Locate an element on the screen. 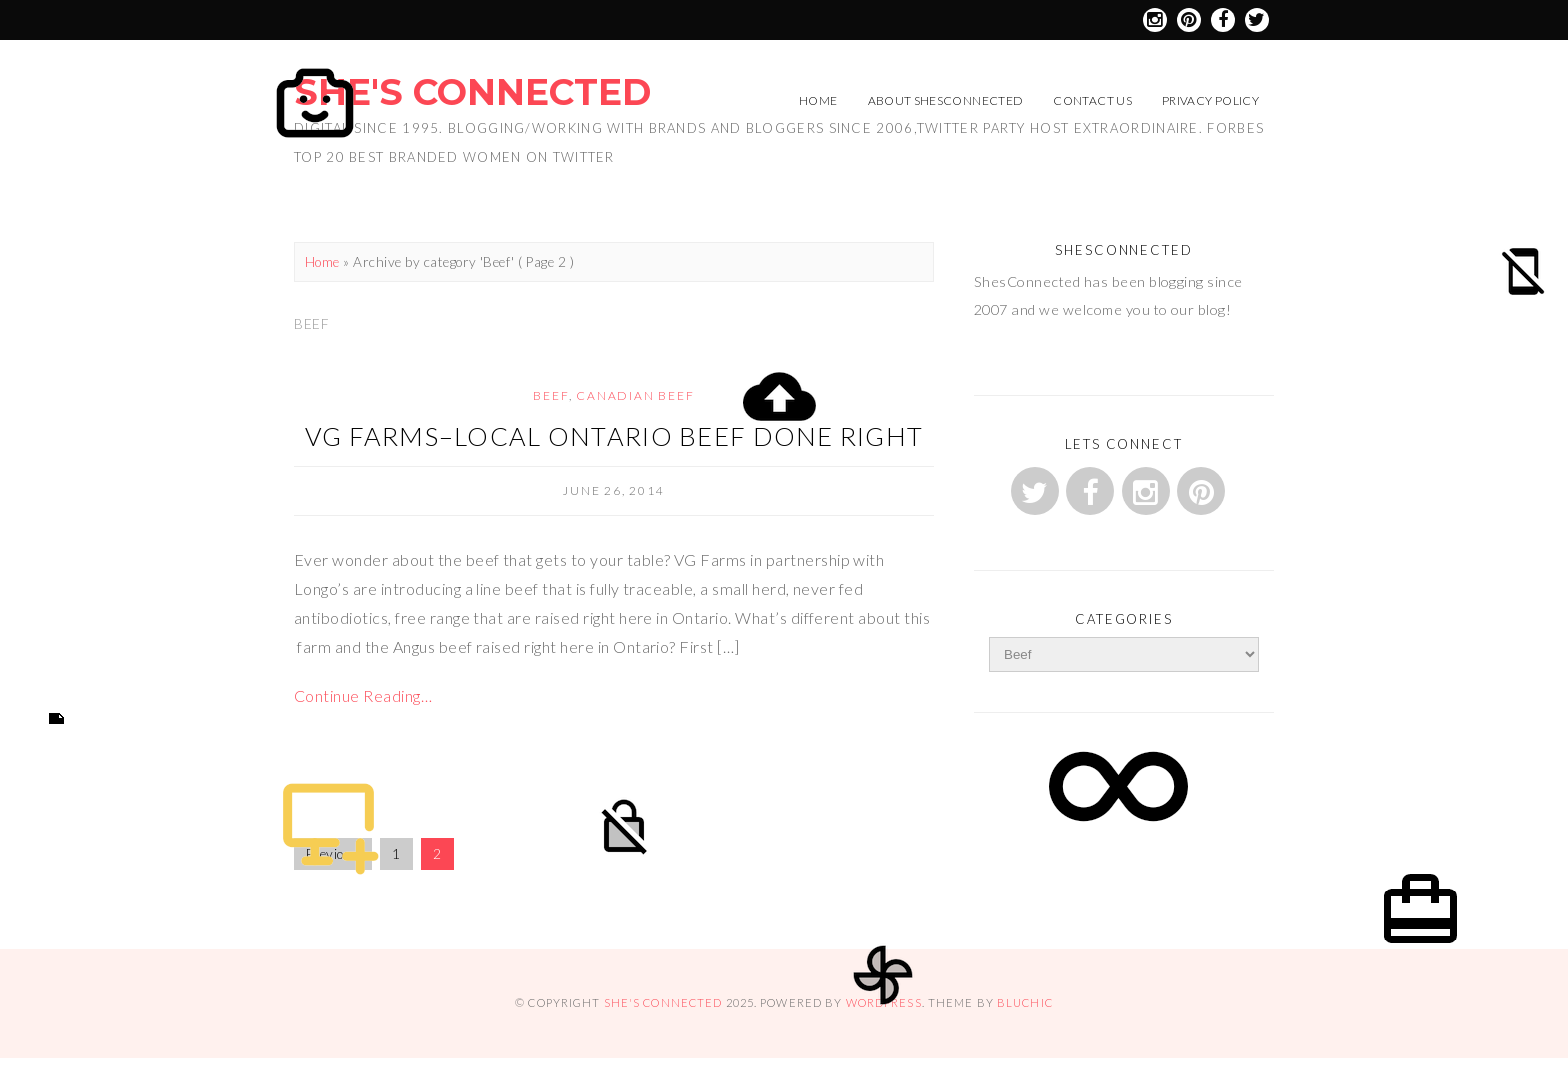  access toys or games section is located at coordinates (883, 975).